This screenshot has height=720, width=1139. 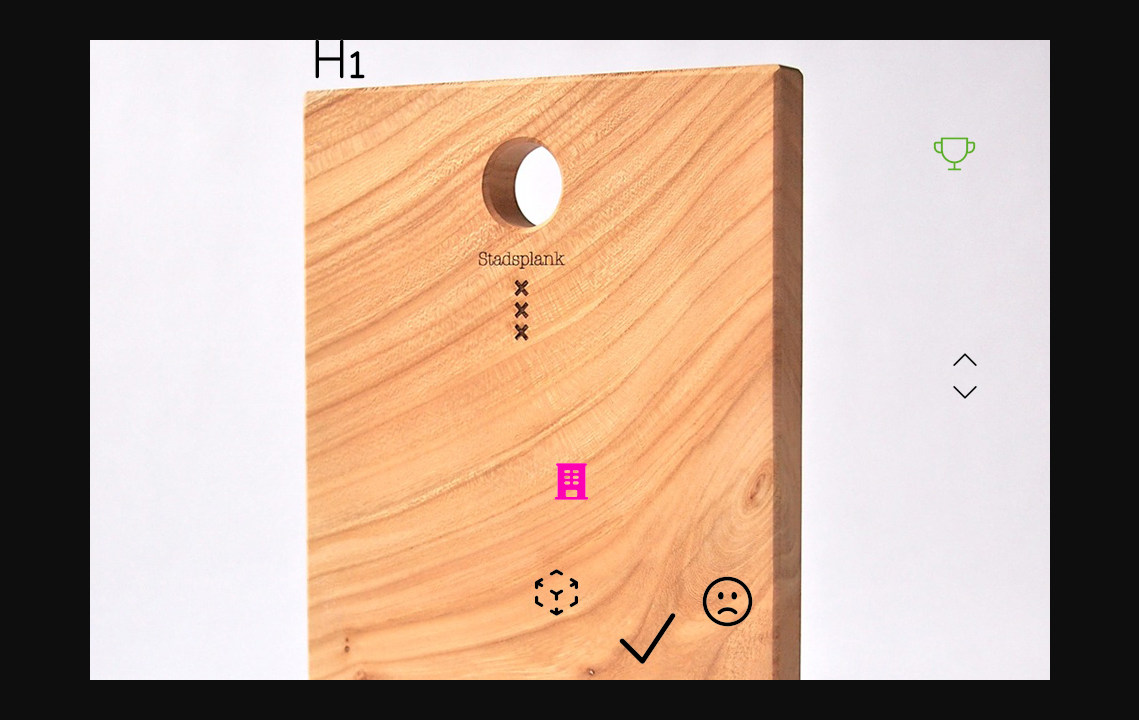 I want to click on confirm or submit an action, so click(x=647, y=638).